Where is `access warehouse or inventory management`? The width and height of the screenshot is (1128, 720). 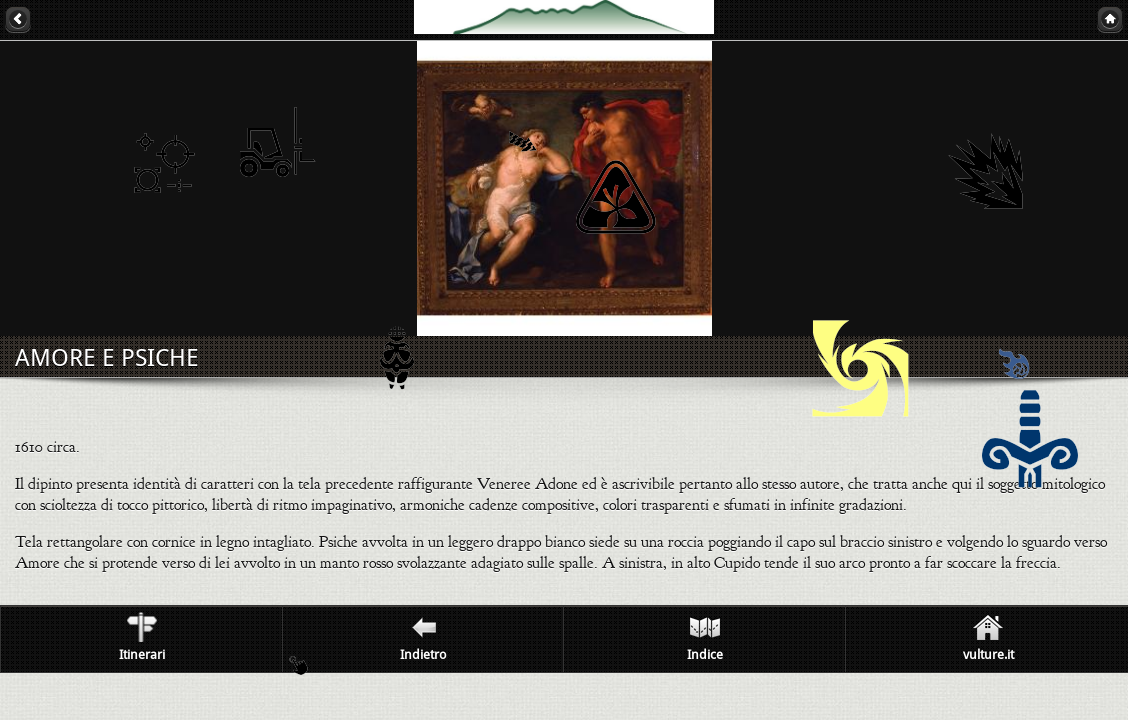
access warehouse or inventory management is located at coordinates (277, 139).